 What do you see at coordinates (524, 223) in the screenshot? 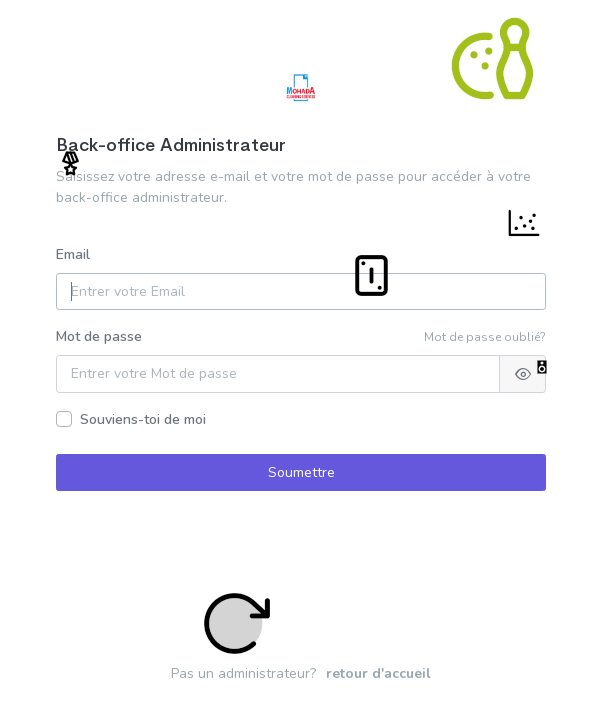
I see `view scatter plot data` at bounding box center [524, 223].